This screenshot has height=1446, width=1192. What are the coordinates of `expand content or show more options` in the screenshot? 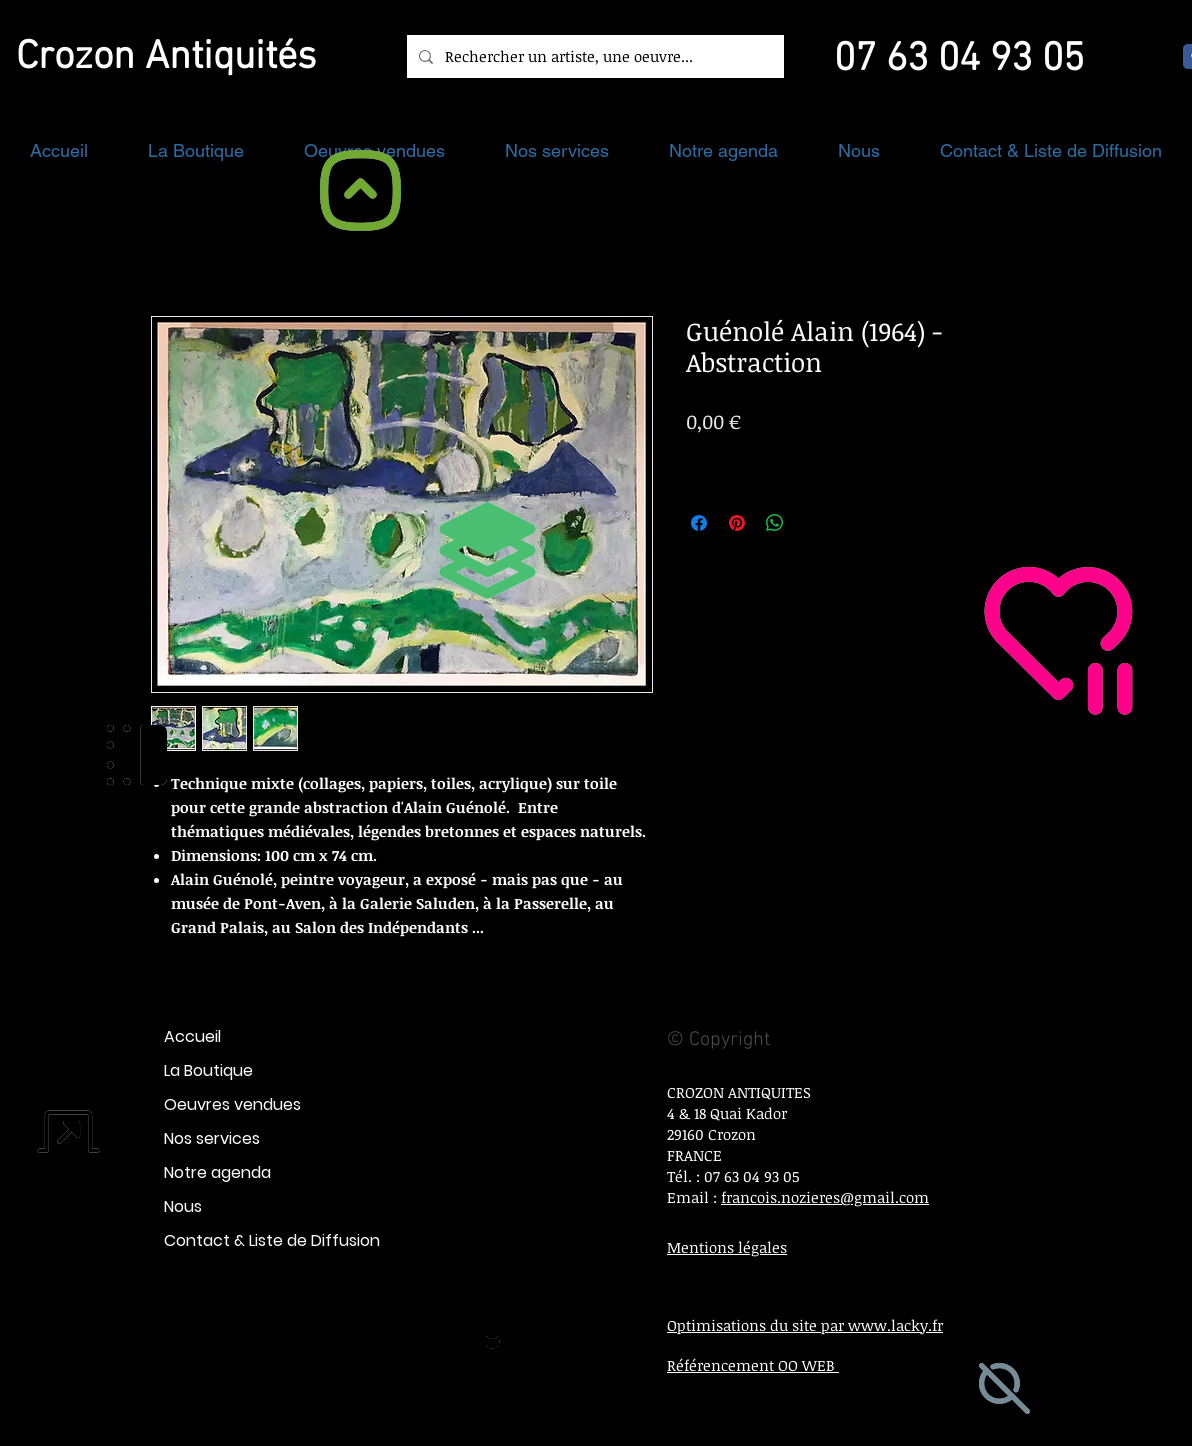 It's located at (360, 190).